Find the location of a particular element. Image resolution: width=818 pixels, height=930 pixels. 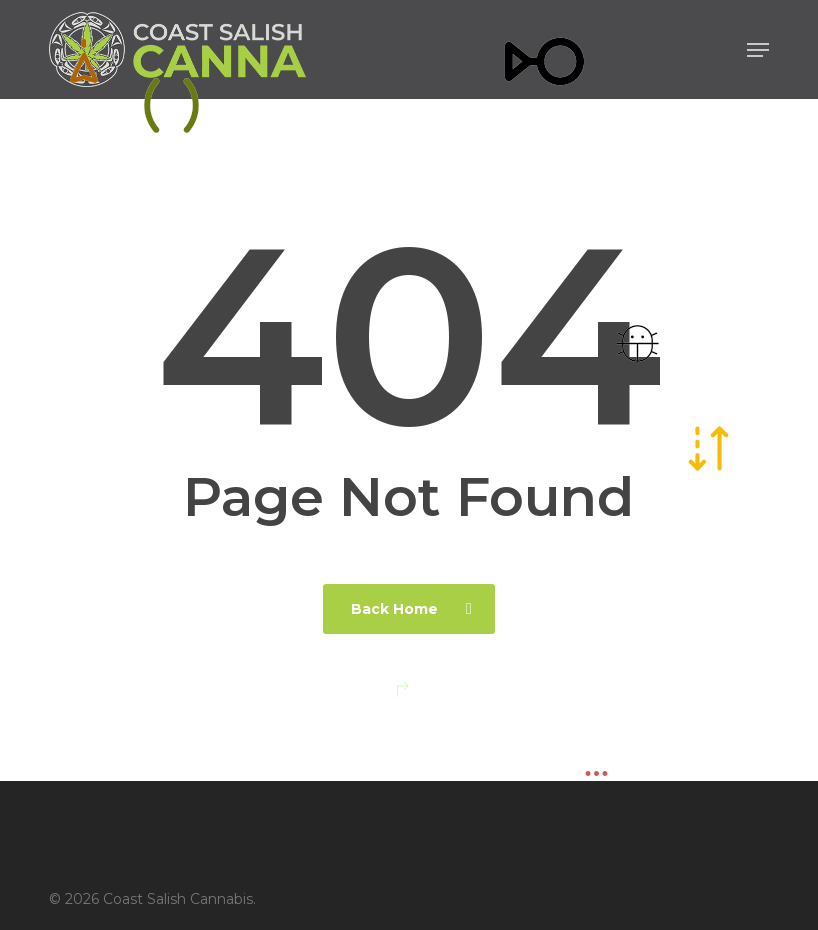

redirect or forward content is located at coordinates (401, 689).